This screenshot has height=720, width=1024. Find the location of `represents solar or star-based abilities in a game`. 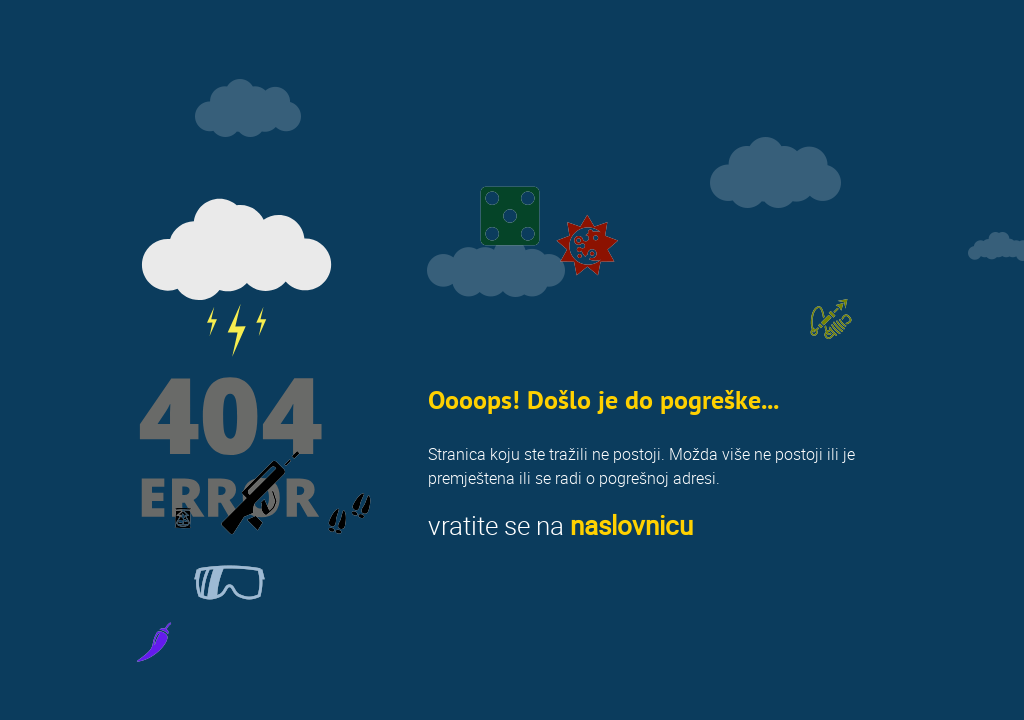

represents solar or star-based abilities in a game is located at coordinates (587, 245).